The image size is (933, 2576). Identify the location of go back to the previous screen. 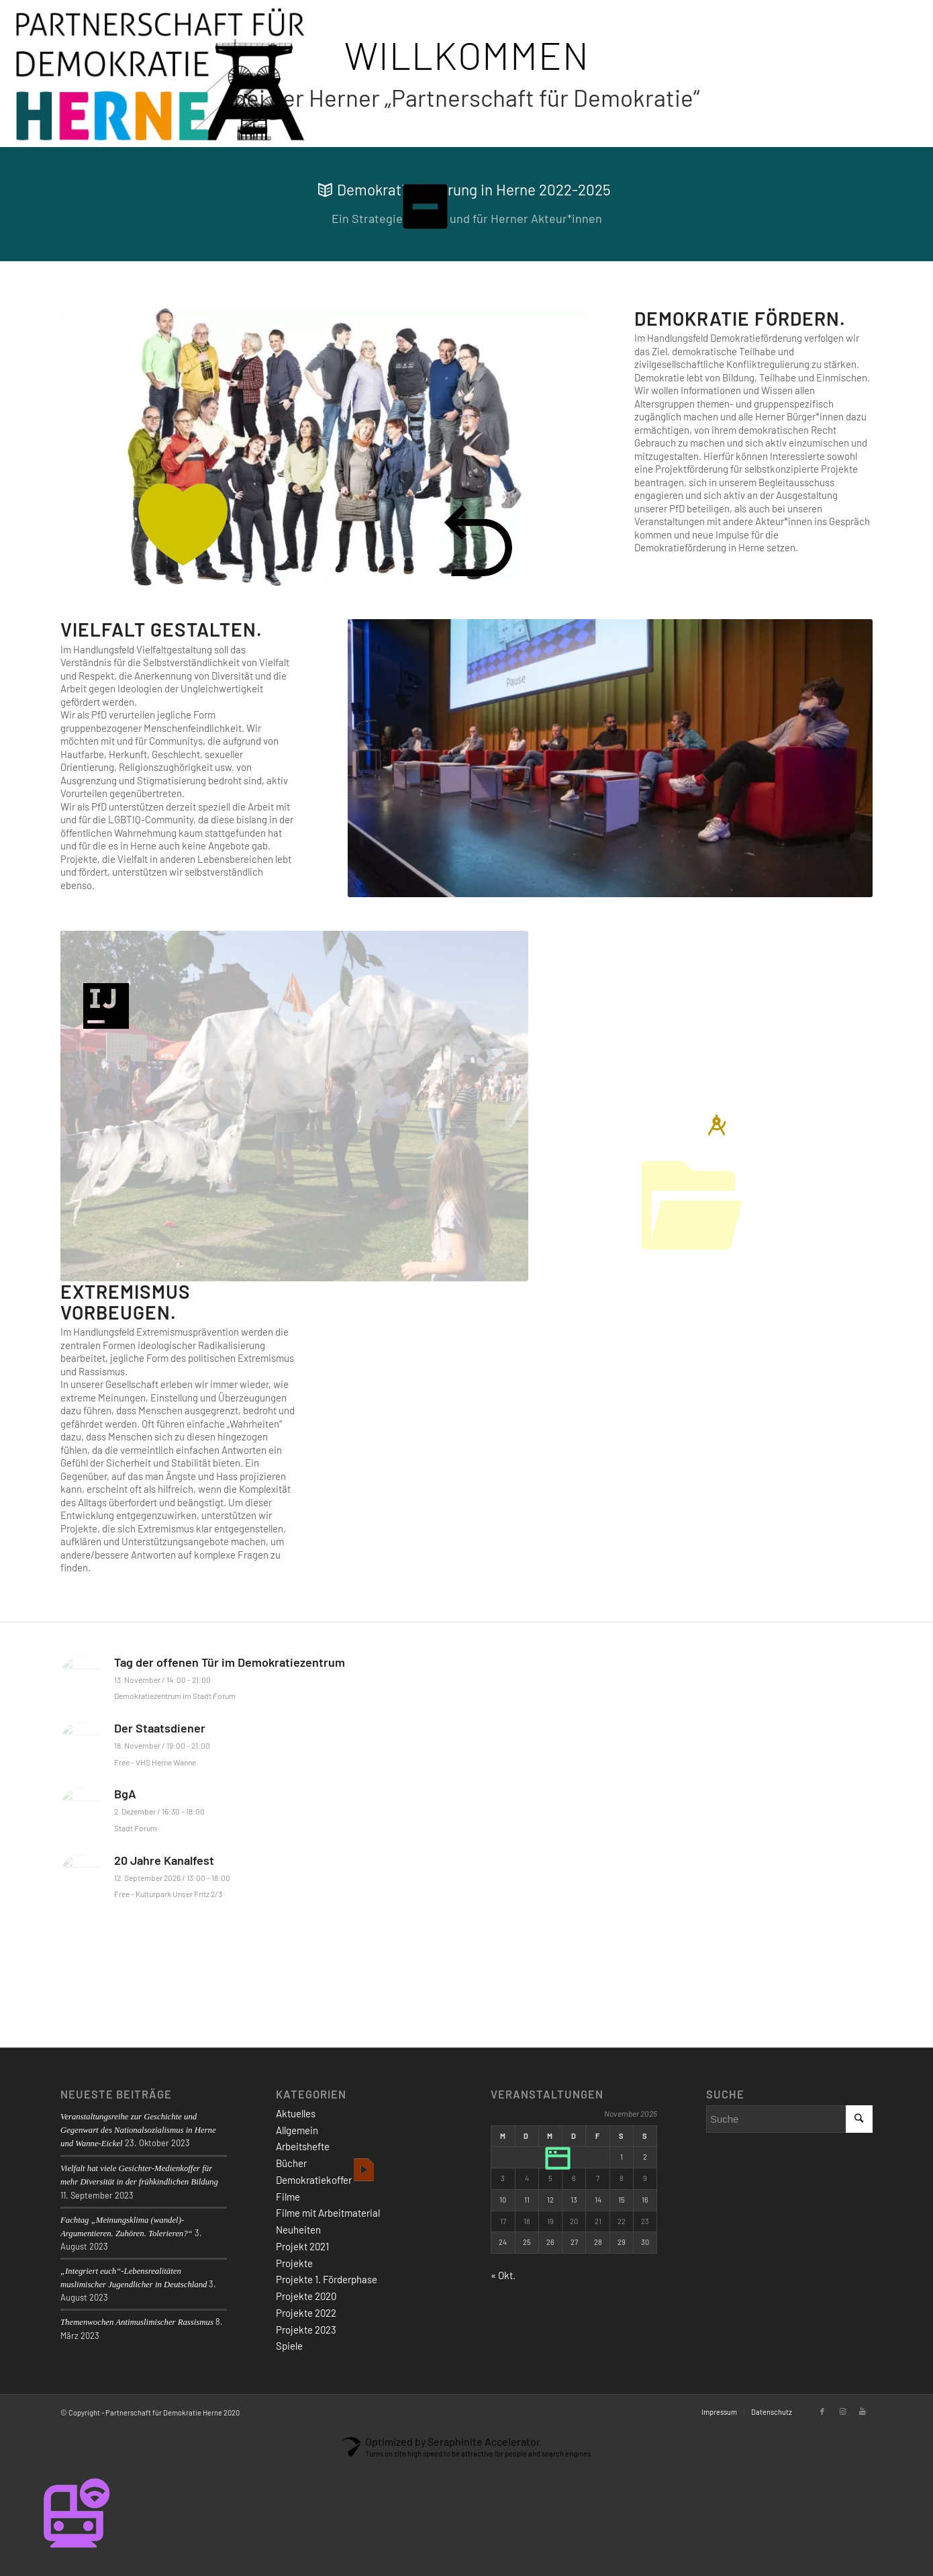
(480, 544).